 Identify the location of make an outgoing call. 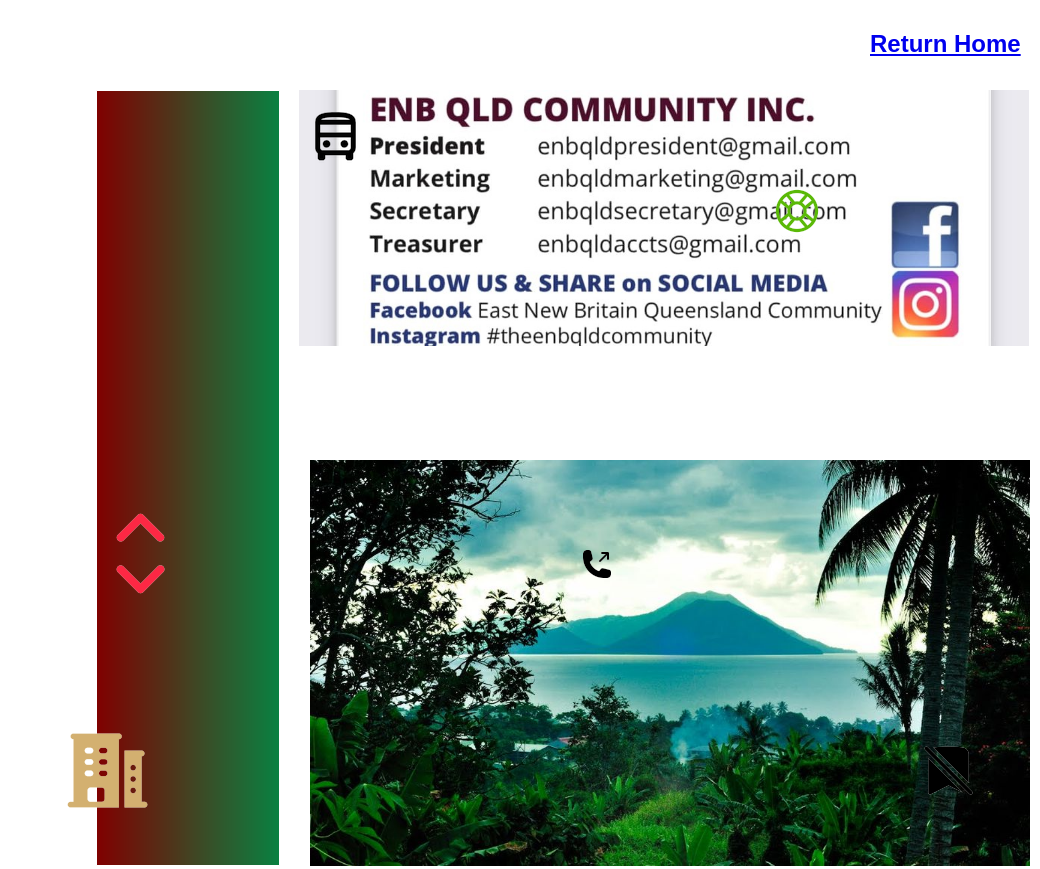
(597, 564).